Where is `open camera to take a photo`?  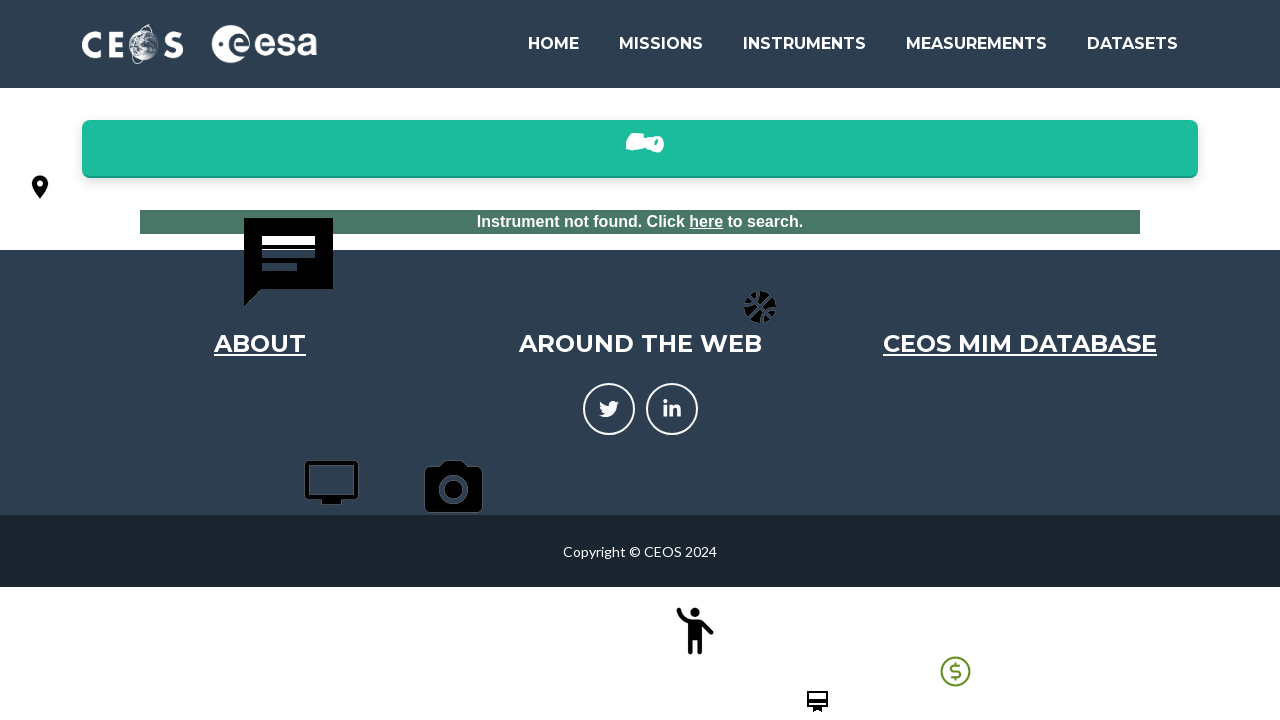
open camera to take a photo is located at coordinates (453, 489).